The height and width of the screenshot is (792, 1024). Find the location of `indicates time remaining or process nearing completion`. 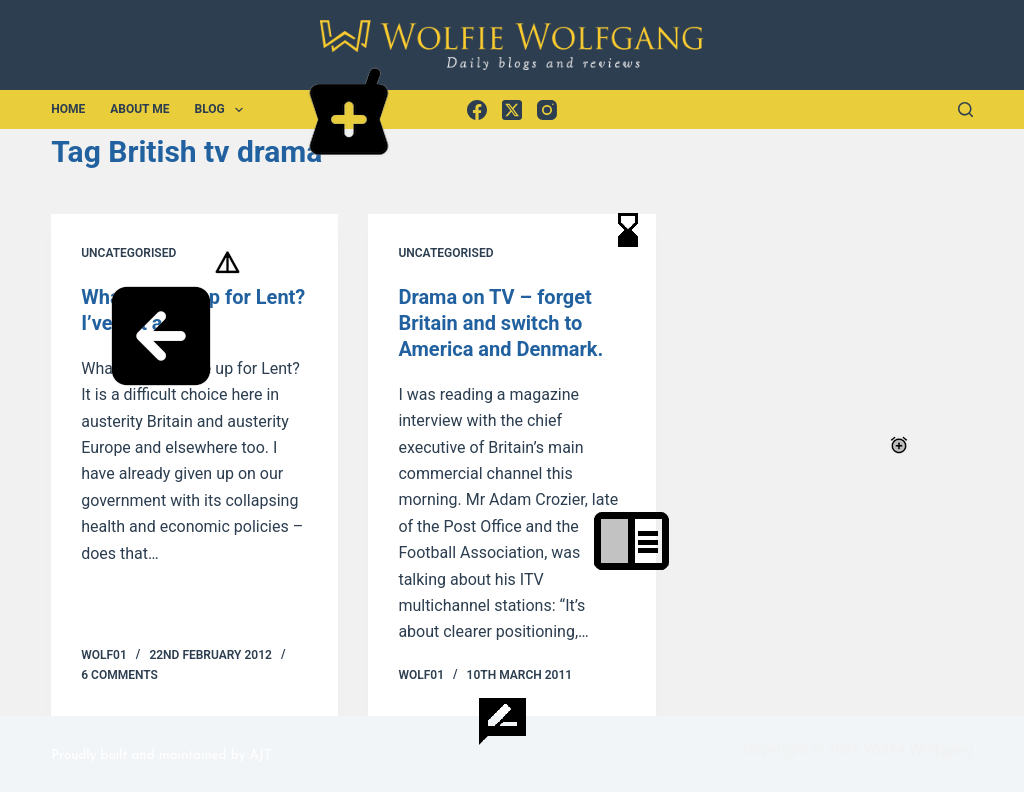

indicates time remaining or process nearing completion is located at coordinates (628, 230).